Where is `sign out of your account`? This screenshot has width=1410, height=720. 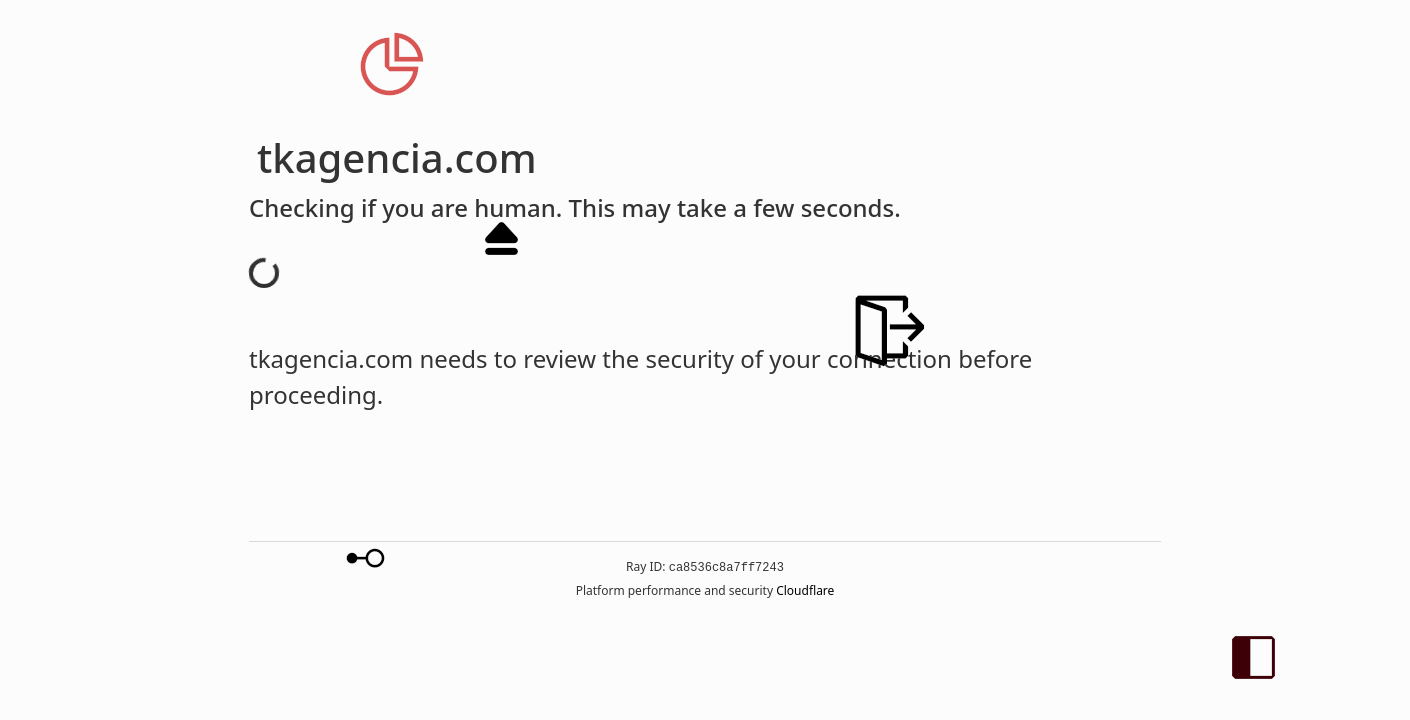
sign out of your account is located at coordinates (887, 327).